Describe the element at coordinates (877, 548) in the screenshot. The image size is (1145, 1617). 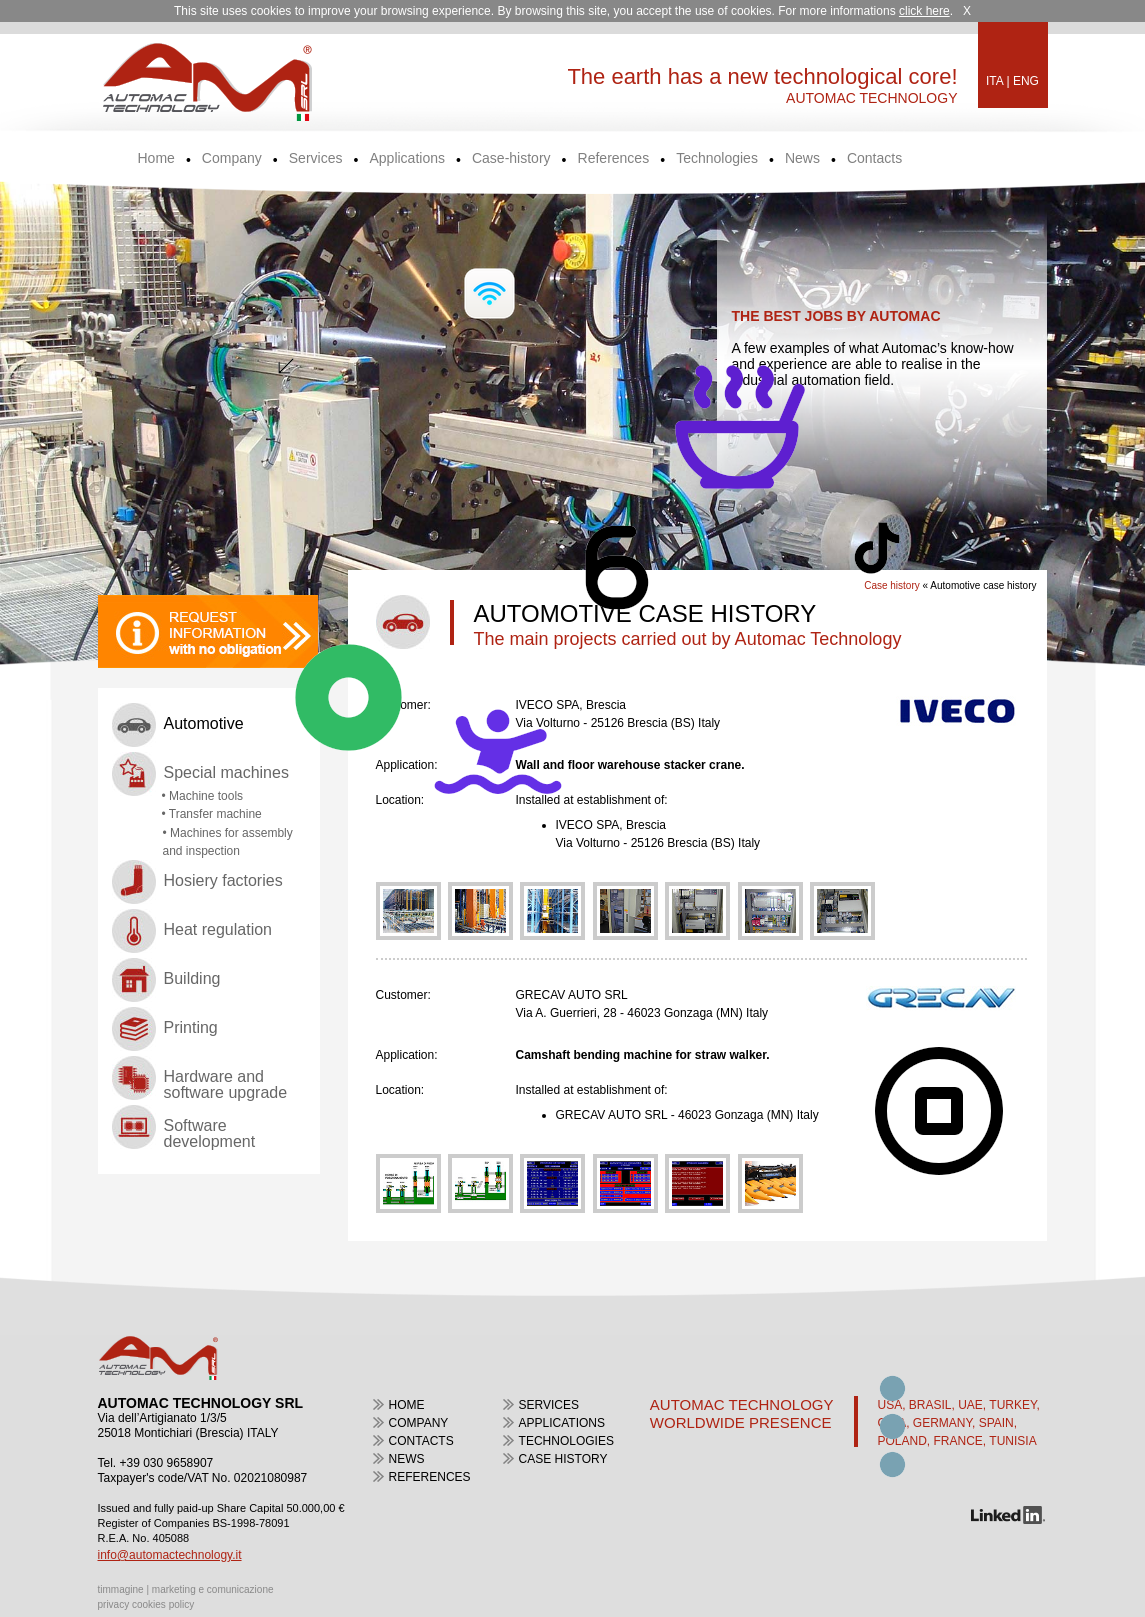
I see `open tiktok app` at that location.